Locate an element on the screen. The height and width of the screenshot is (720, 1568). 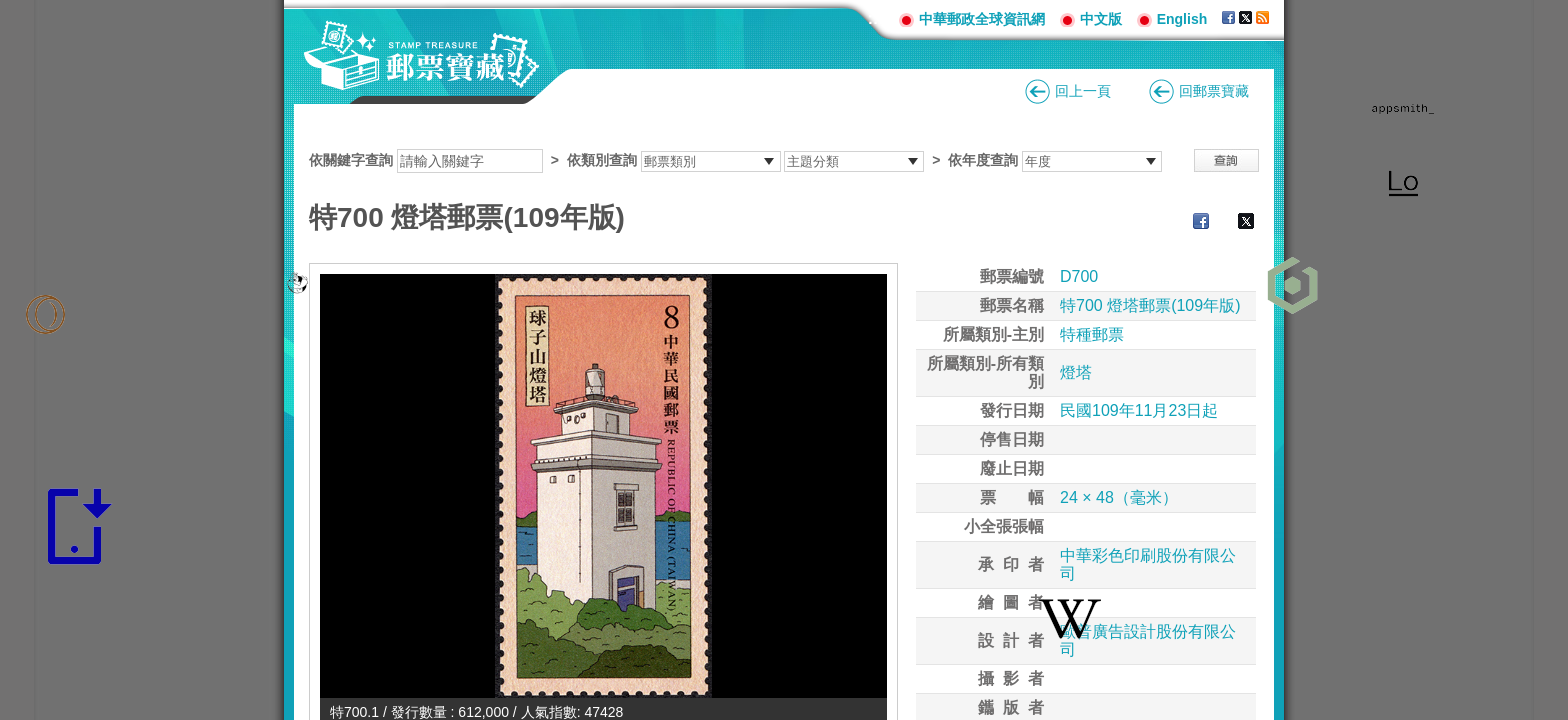
lodash javascript library logo is located at coordinates (1403, 183).